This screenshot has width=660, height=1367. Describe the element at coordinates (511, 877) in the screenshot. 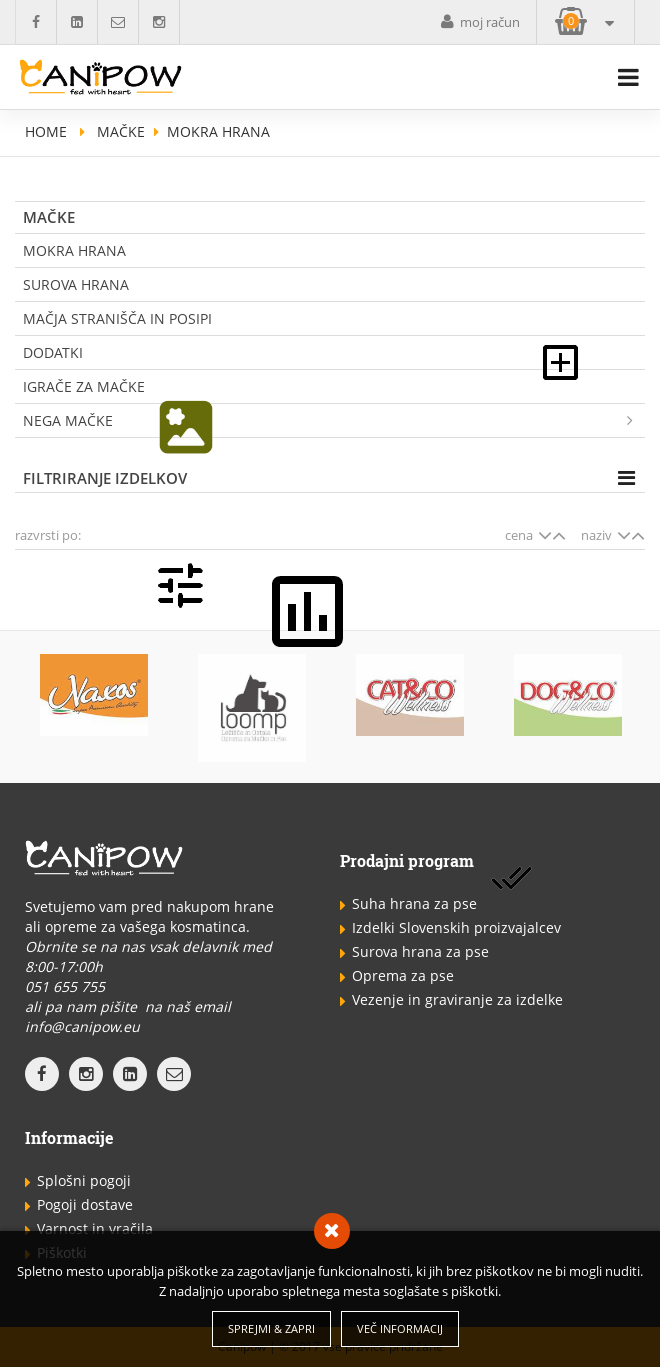

I see `message sent and read confirmation` at that location.